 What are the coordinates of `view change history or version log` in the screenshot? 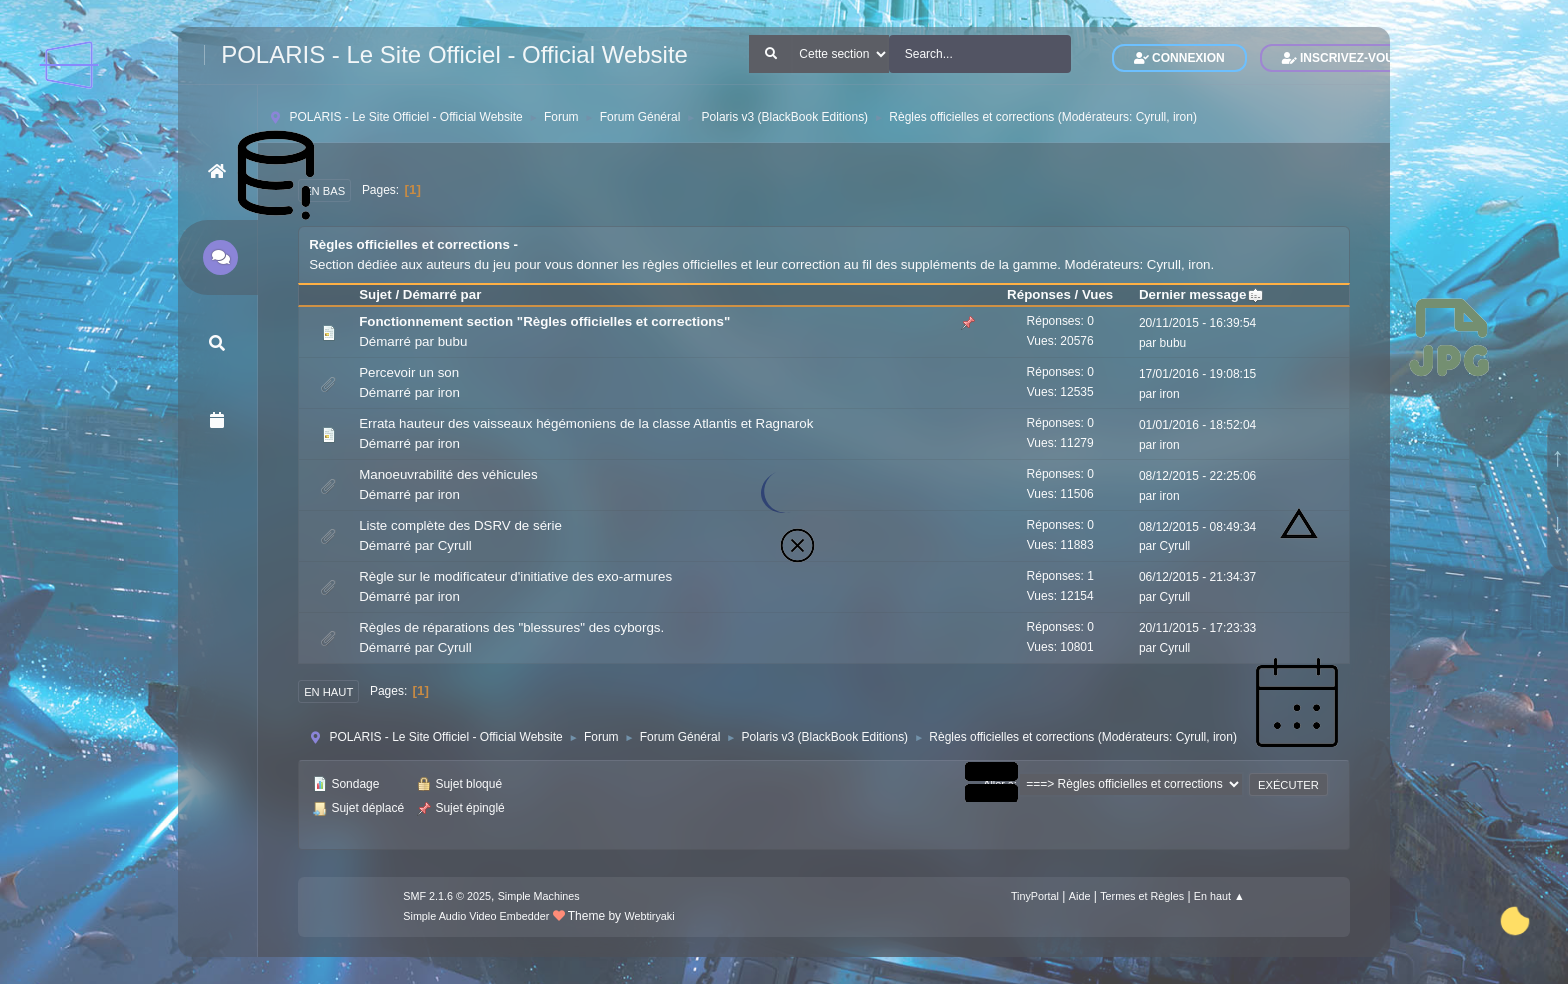 It's located at (1299, 523).